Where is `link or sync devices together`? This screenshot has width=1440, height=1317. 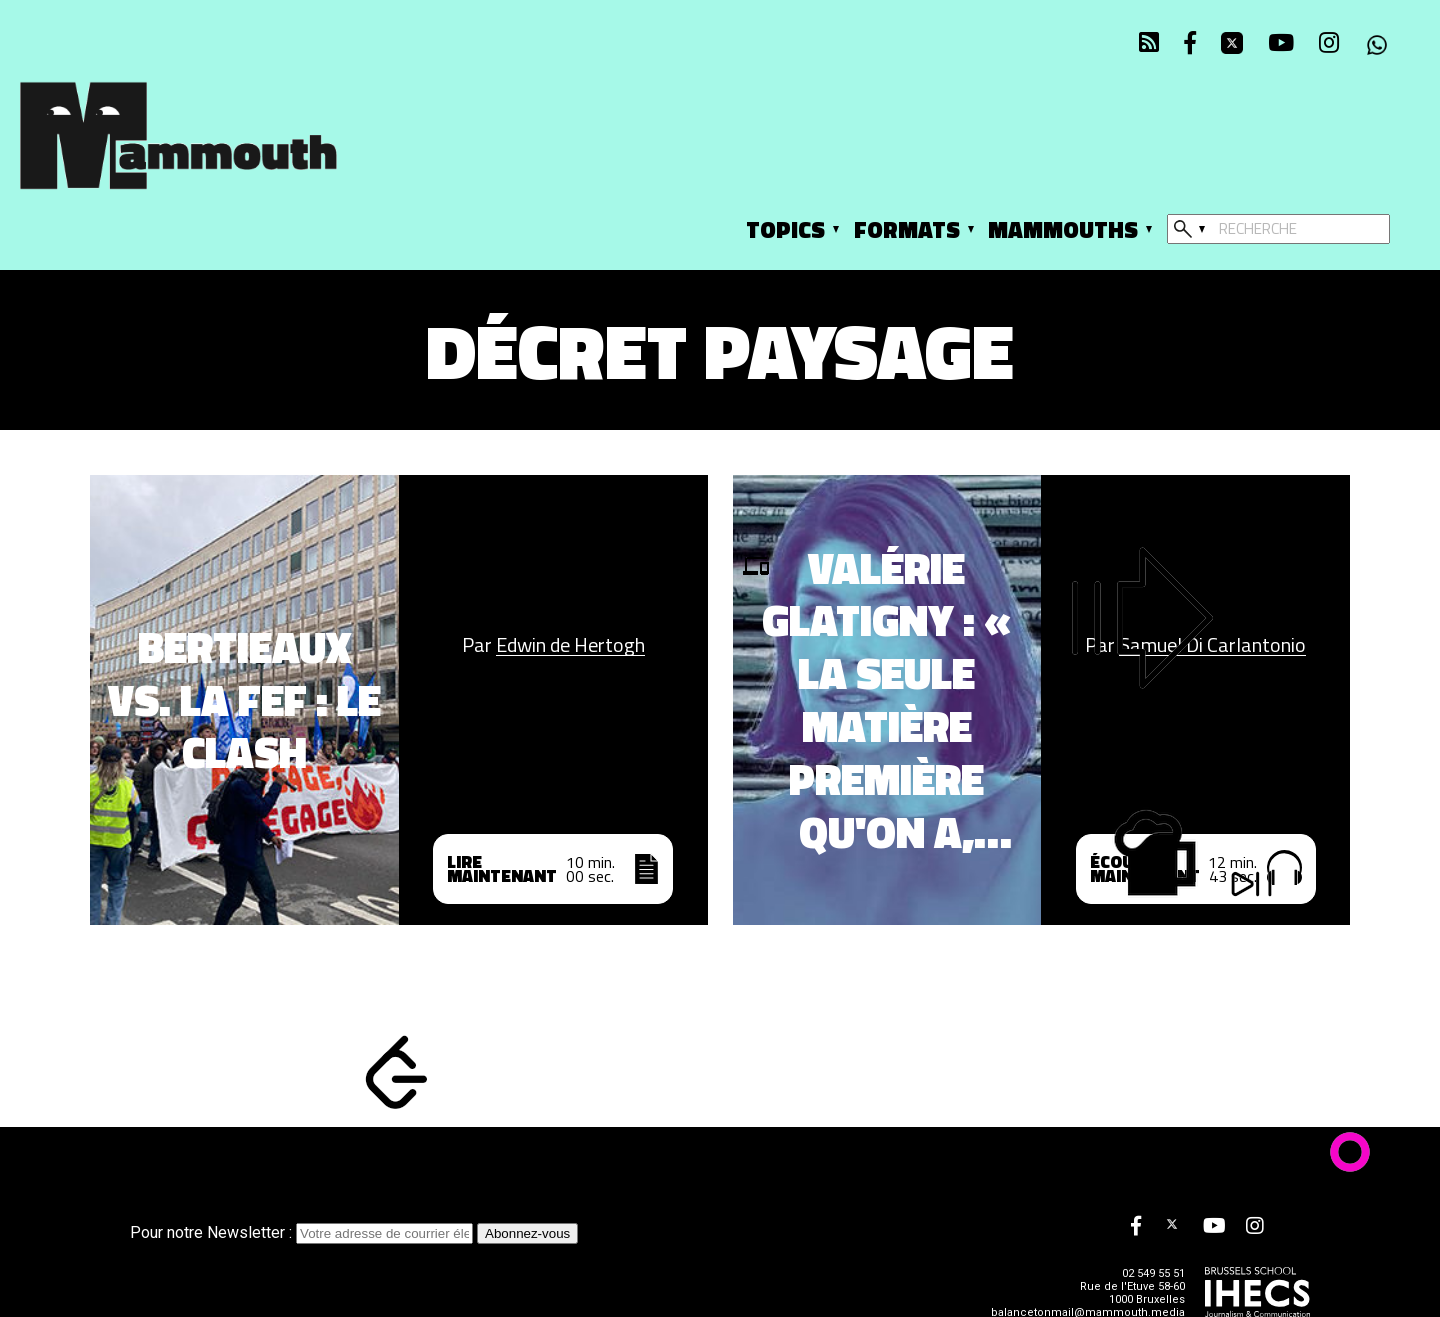
link or sync devices together is located at coordinates (756, 566).